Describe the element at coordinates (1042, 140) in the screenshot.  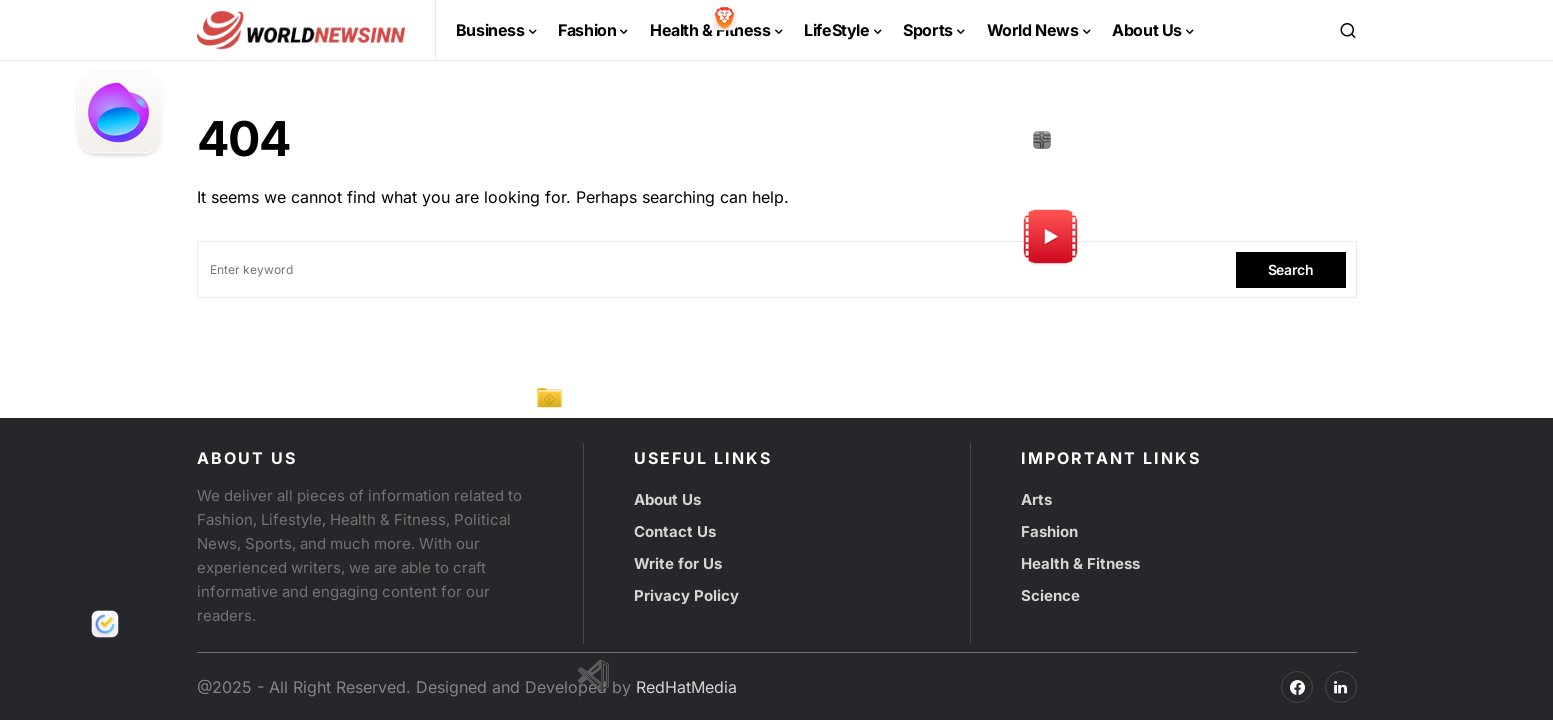
I see `open gerbview application for viewing gerber files` at that location.